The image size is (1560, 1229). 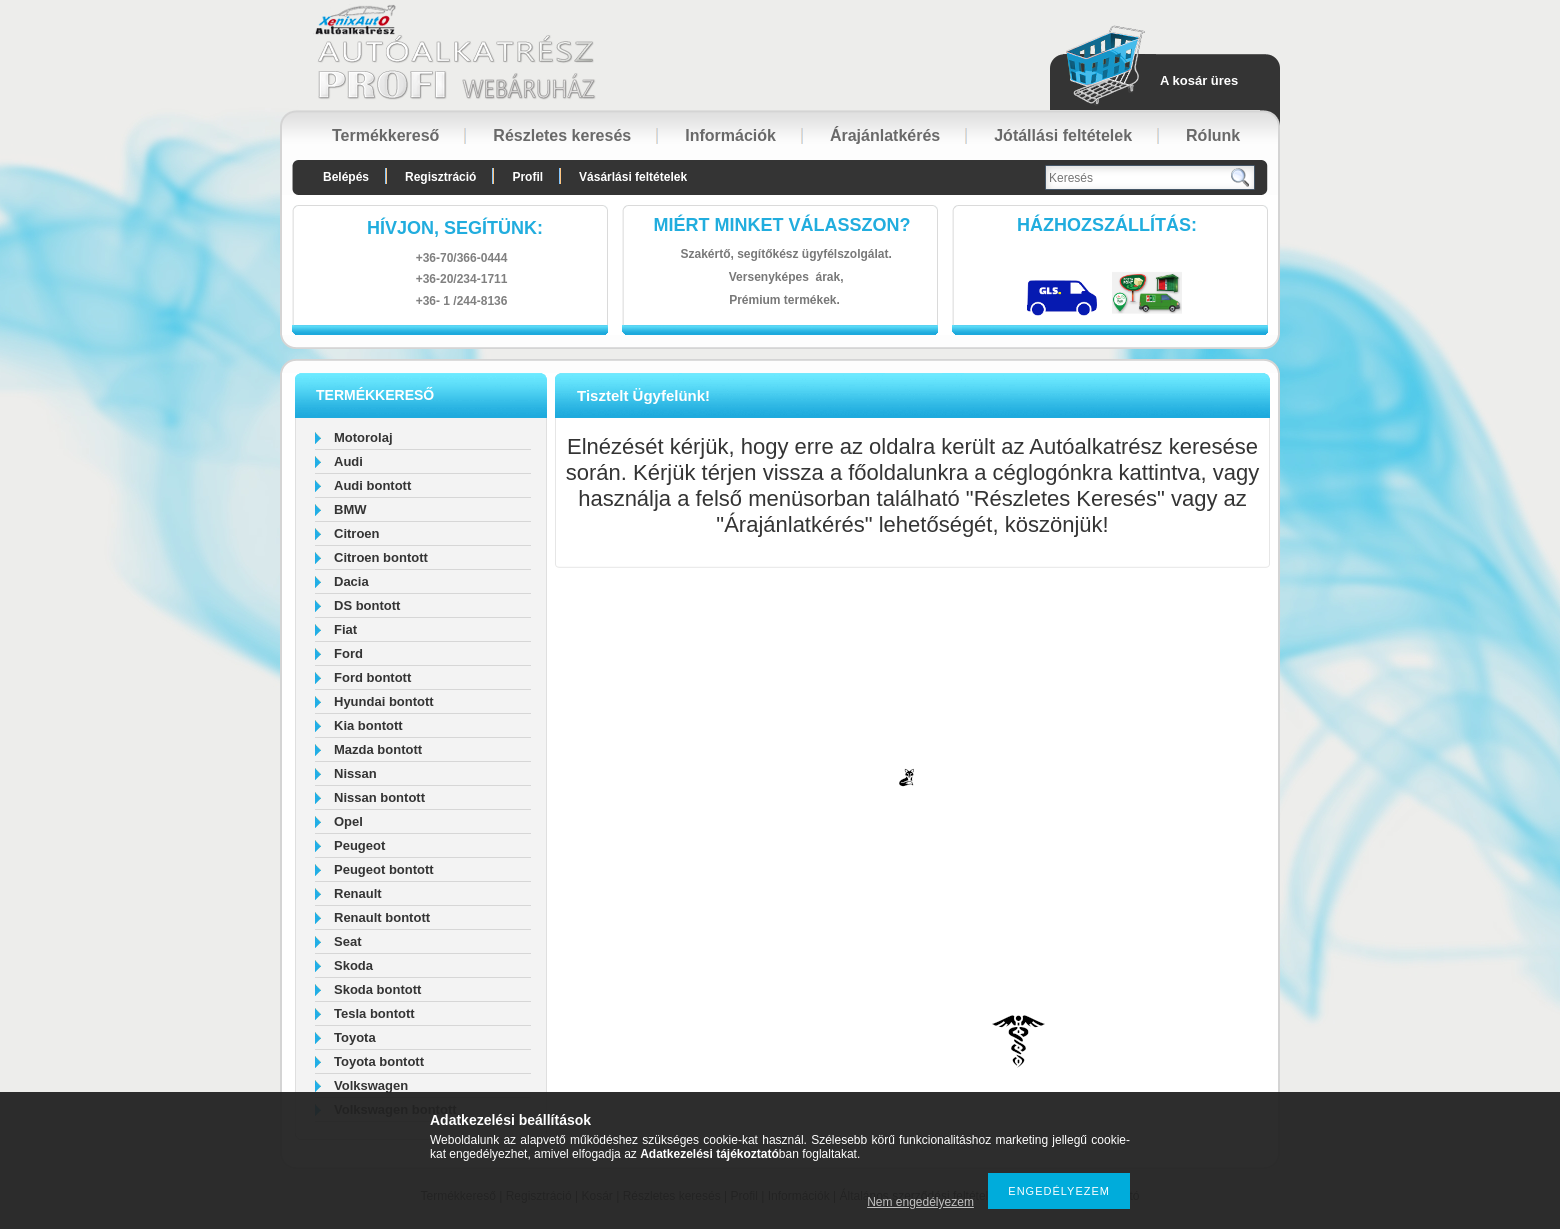 What do you see at coordinates (906, 777) in the screenshot?
I see `fox character or avatar icon` at bounding box center [906, 777].